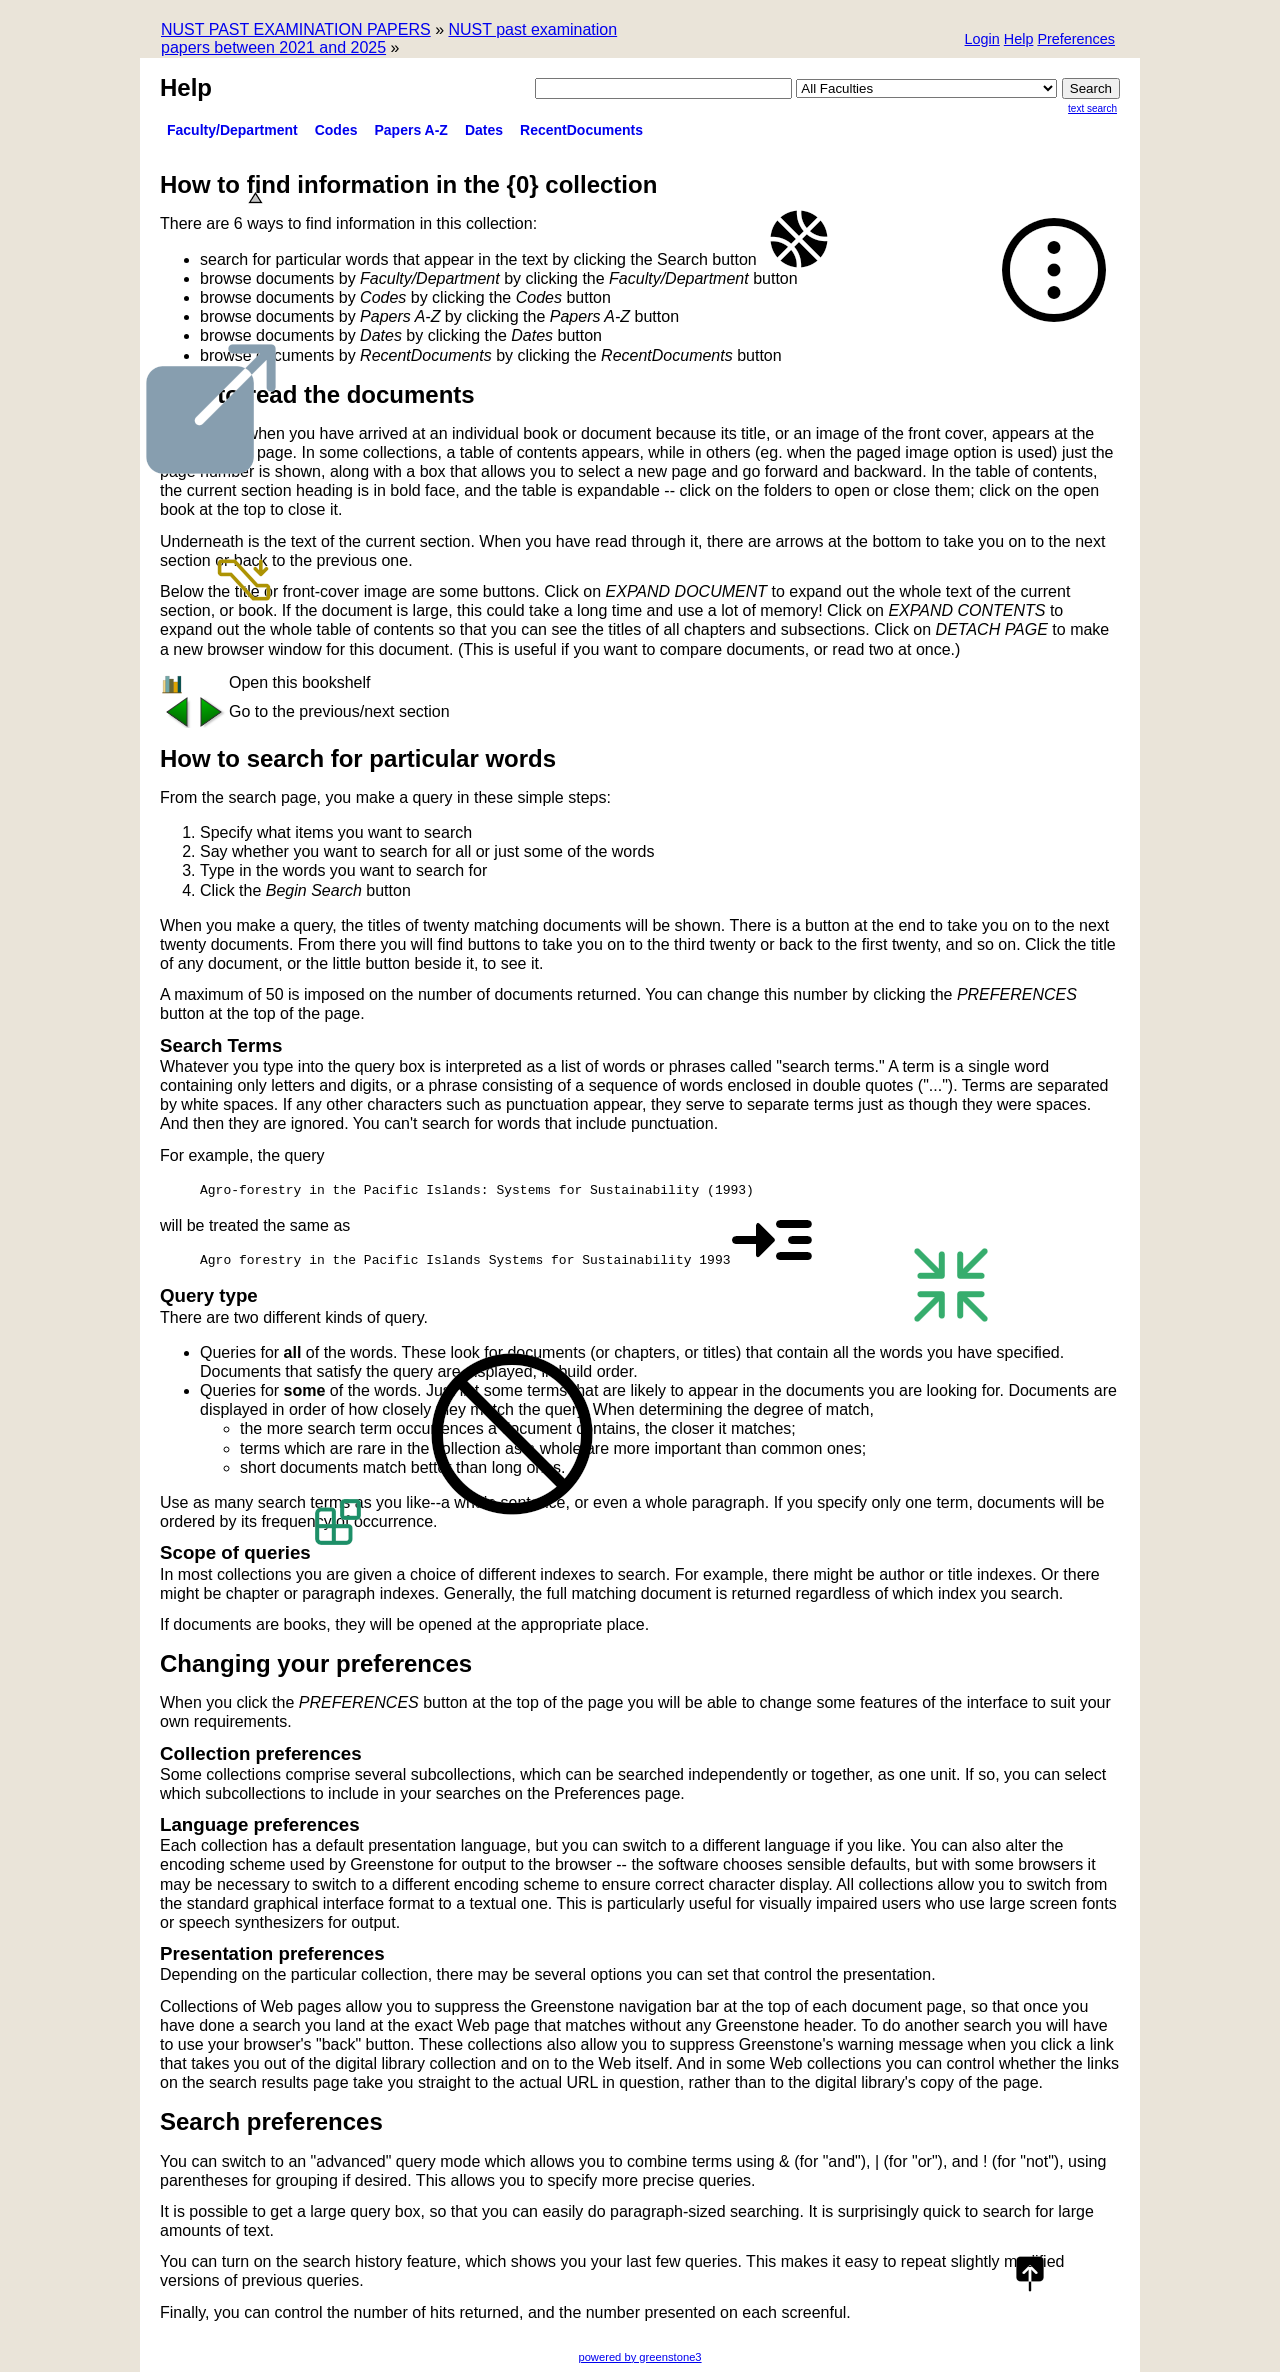  Describe the element at coordinates (512, 1434) in the screenshot. I see `indicates a blocked or prohibited action` at that location.